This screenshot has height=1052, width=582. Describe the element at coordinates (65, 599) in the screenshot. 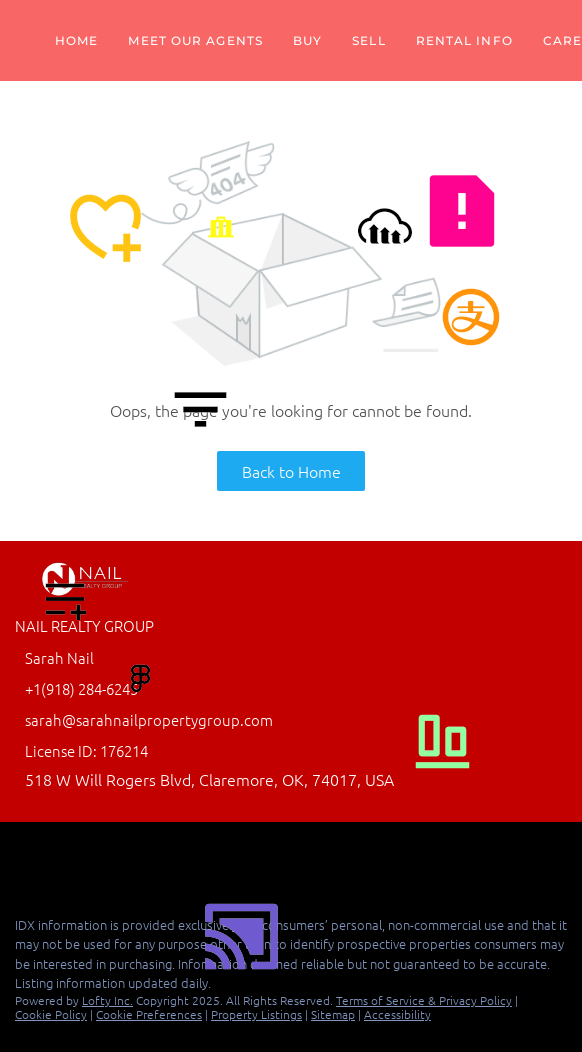

I see `add a new item to playlist` at that location.